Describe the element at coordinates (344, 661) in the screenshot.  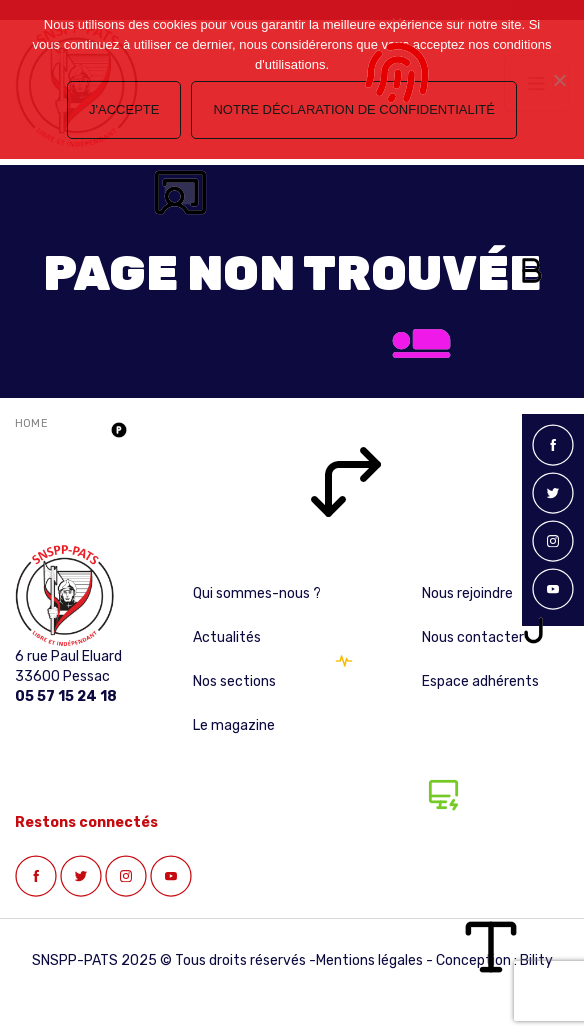
I see `view health or fitness activity` at that location.